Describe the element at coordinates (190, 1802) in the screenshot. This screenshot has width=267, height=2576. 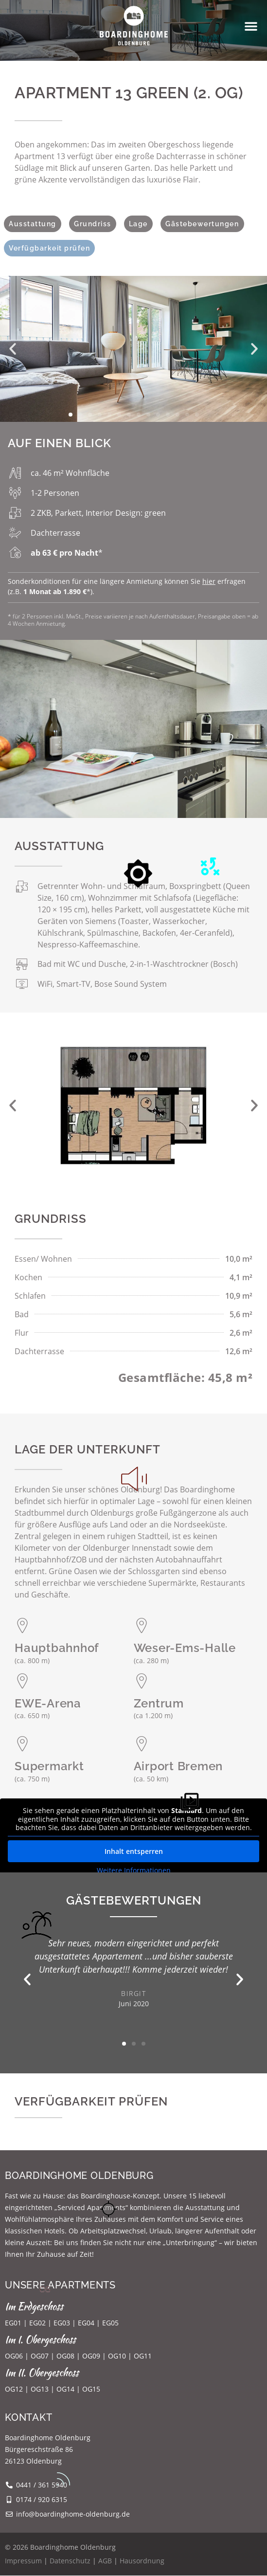
I see `access your video library` at that location.